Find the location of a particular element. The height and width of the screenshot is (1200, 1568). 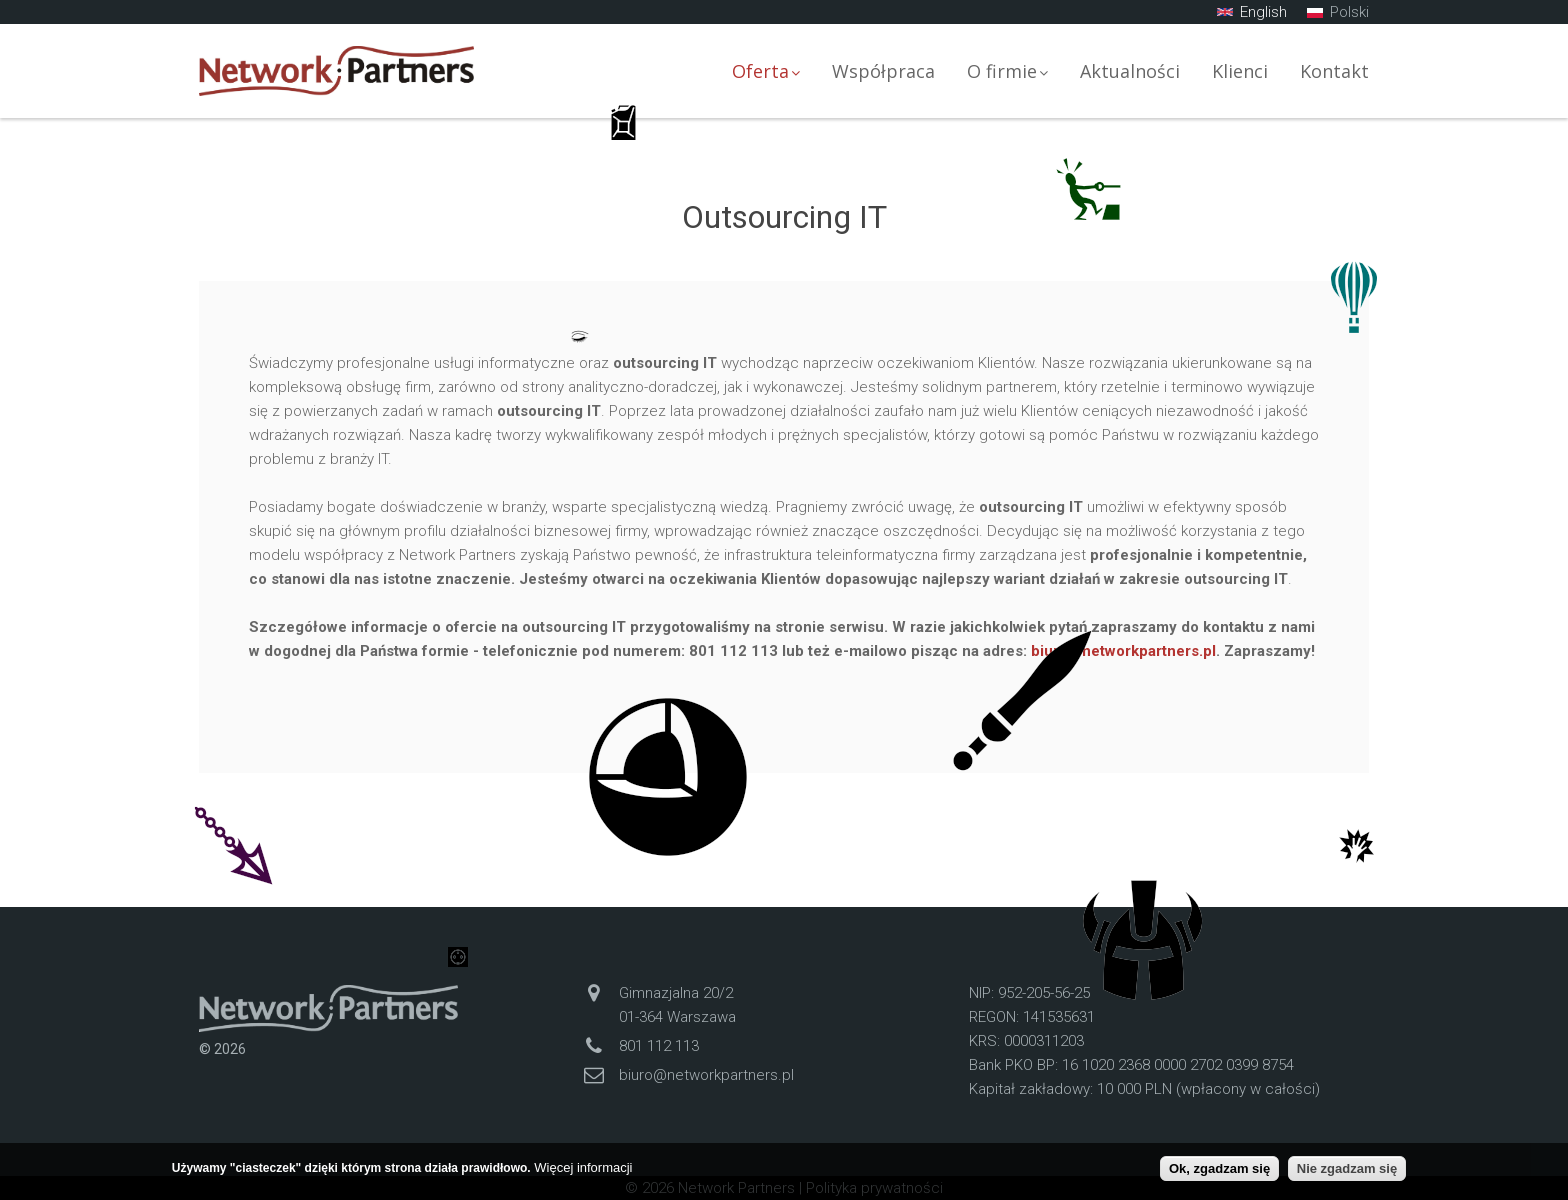

view planetary or geological core details is located at coordinates (668, 777).